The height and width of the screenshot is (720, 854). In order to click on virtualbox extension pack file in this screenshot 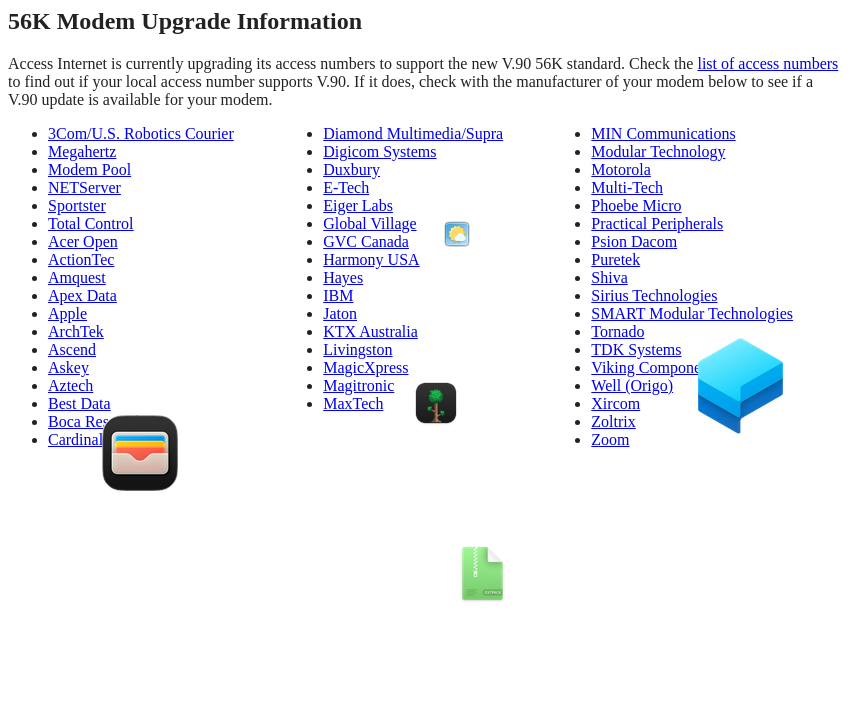, I will do `click(482, 574)`.